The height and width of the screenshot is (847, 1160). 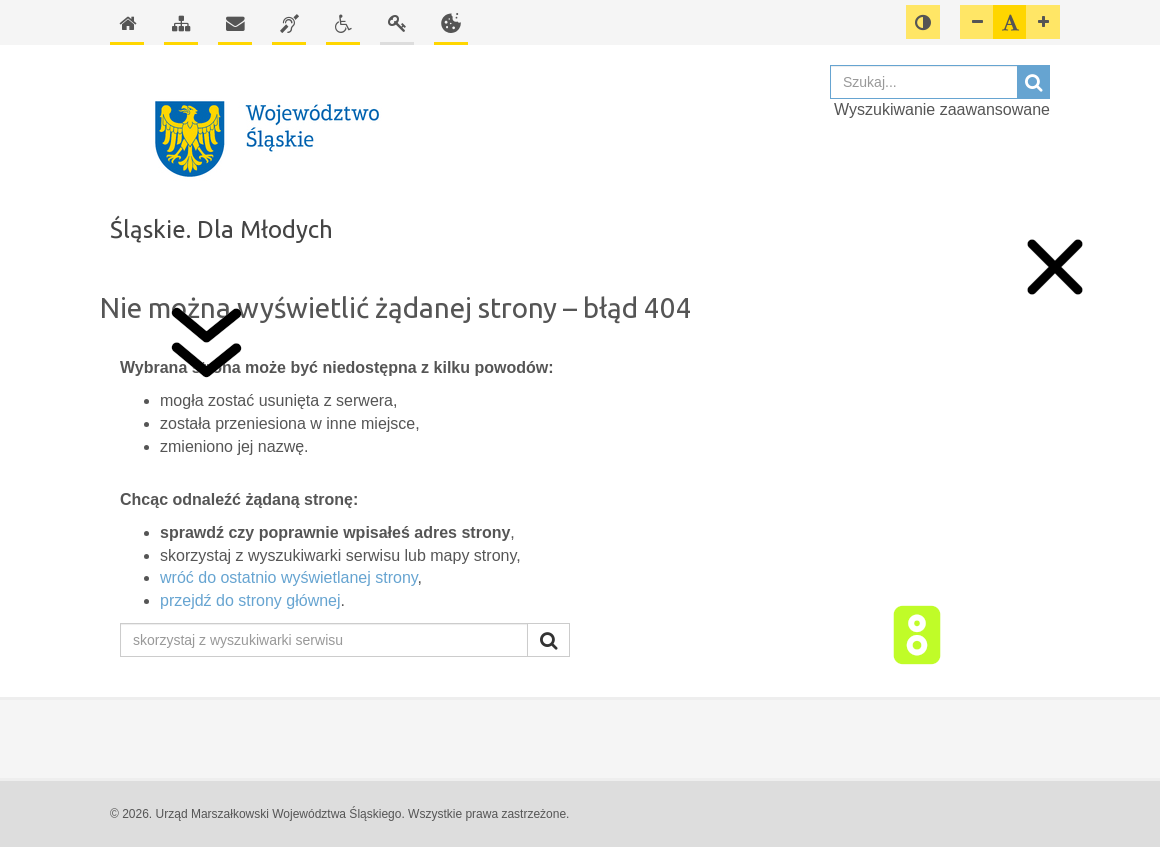 What do you see at coordinates (1055, 267) in the screenshot?
I see `close the current window or dialog` at bounding box center [1055, 267].